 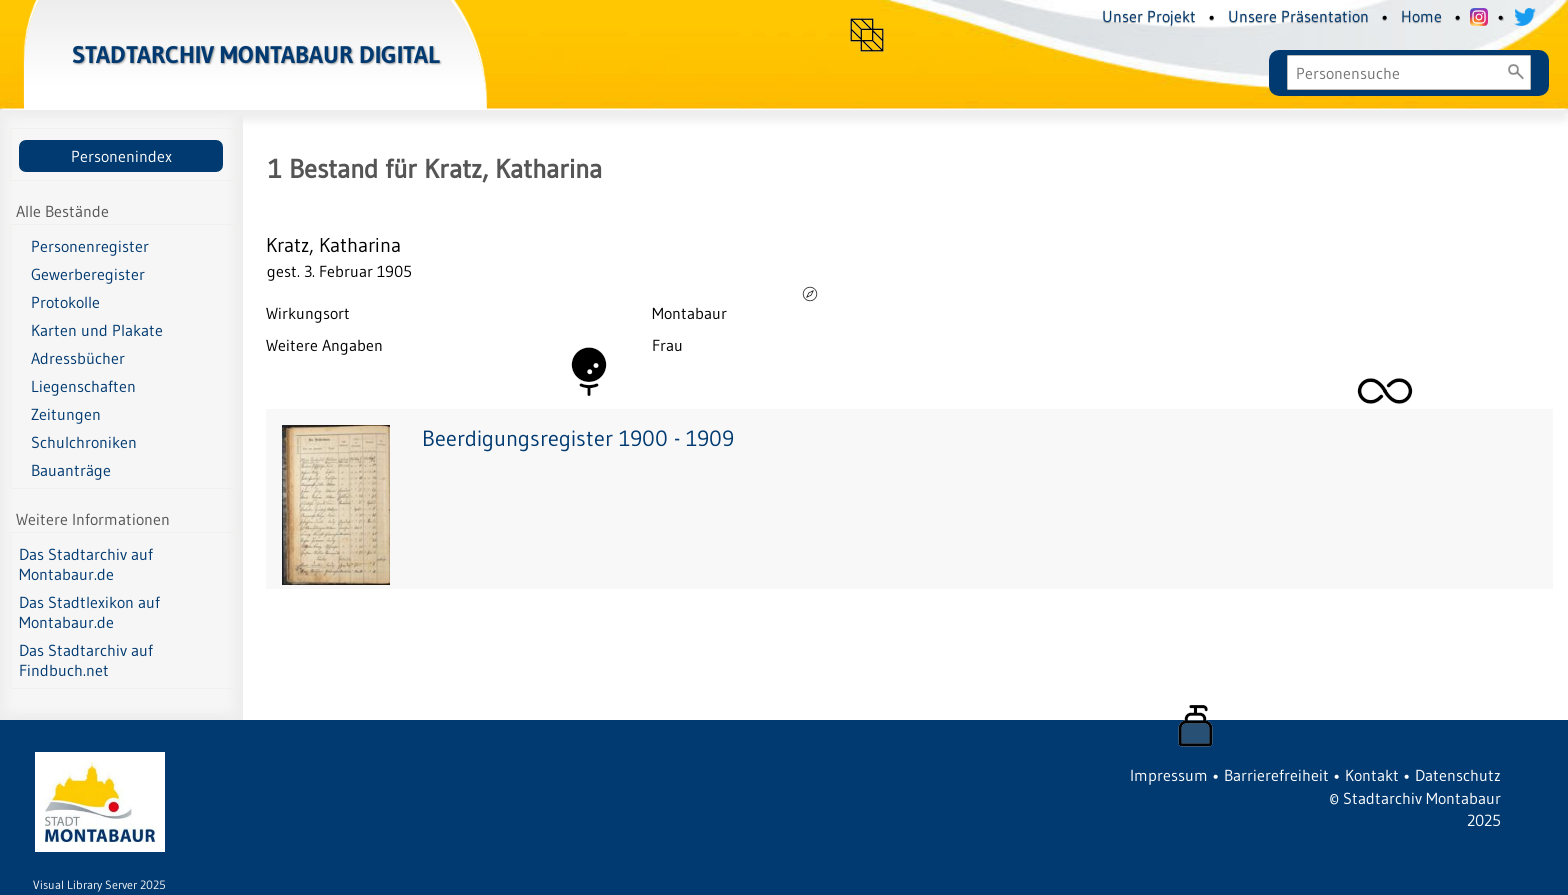 I want to click on access hygiene or handwashing reminders, so click(x=1195, y=726).